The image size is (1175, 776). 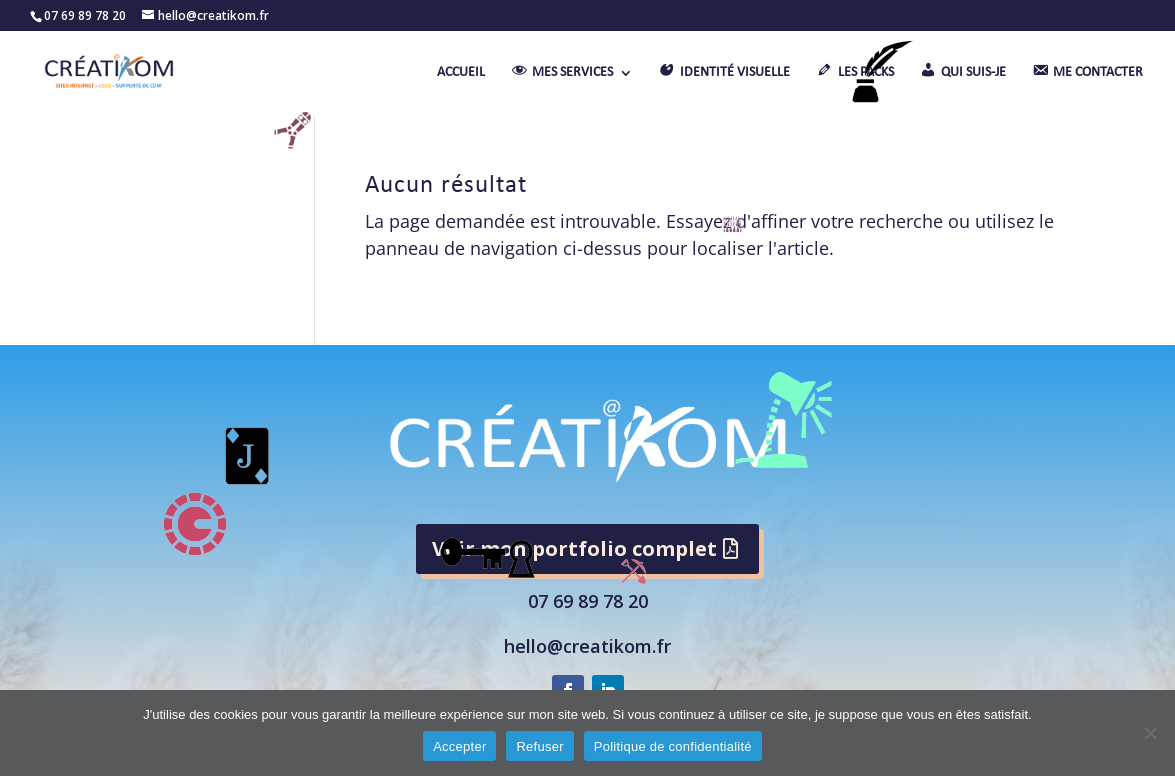 I want to click on toggle desk lamp or reading light, so click(x=783, y=419).